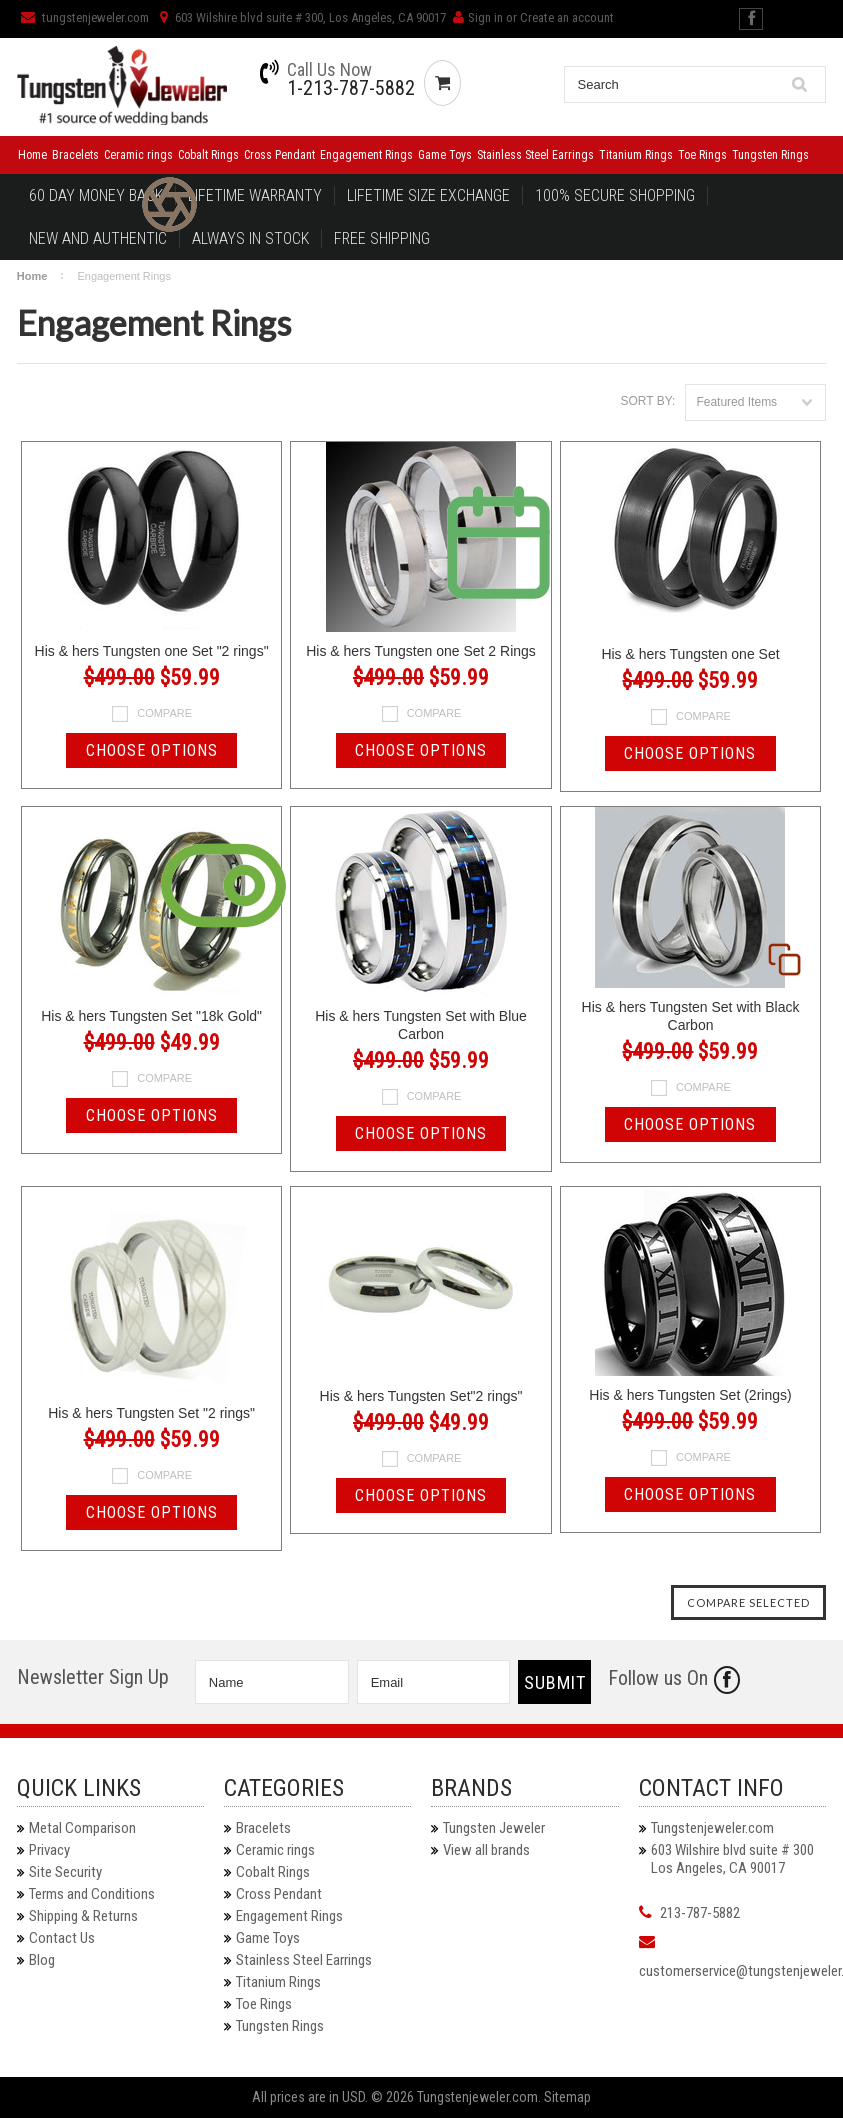 The height and width of the screenshot is (2118, 843). What do you see at coordinates (169, 204) in the screenshot?
I see `adjust camera aperture settings` at bounding box center [169, 204].